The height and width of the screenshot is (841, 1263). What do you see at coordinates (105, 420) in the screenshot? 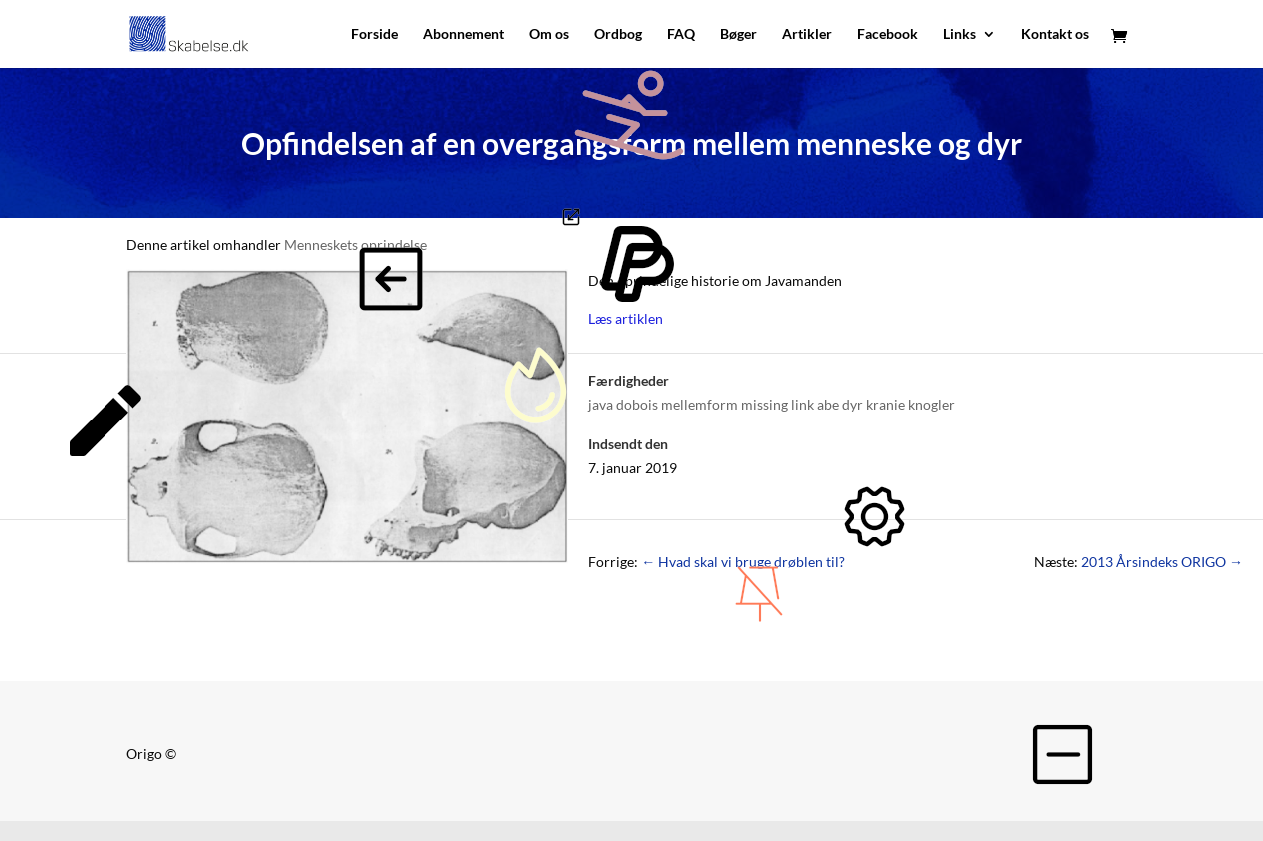
I see `create or compose new content` at bounding box center [105, 420].